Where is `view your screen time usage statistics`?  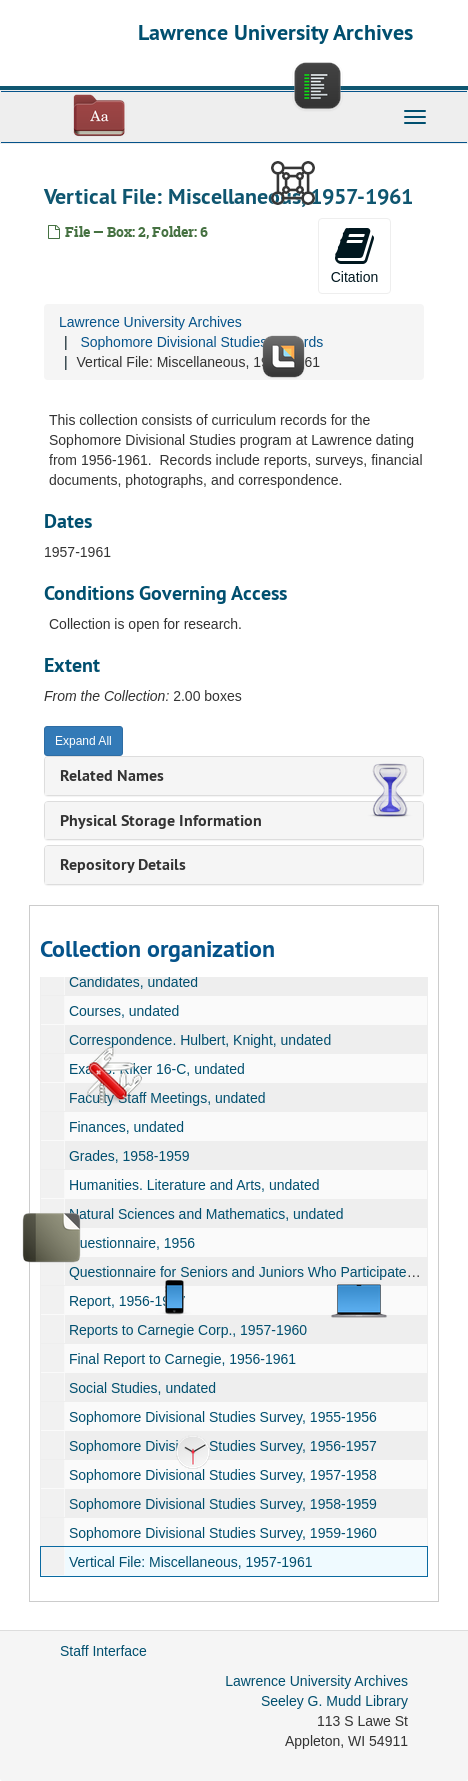 view your screen time usage statistics is located at coordinates (390, 790).